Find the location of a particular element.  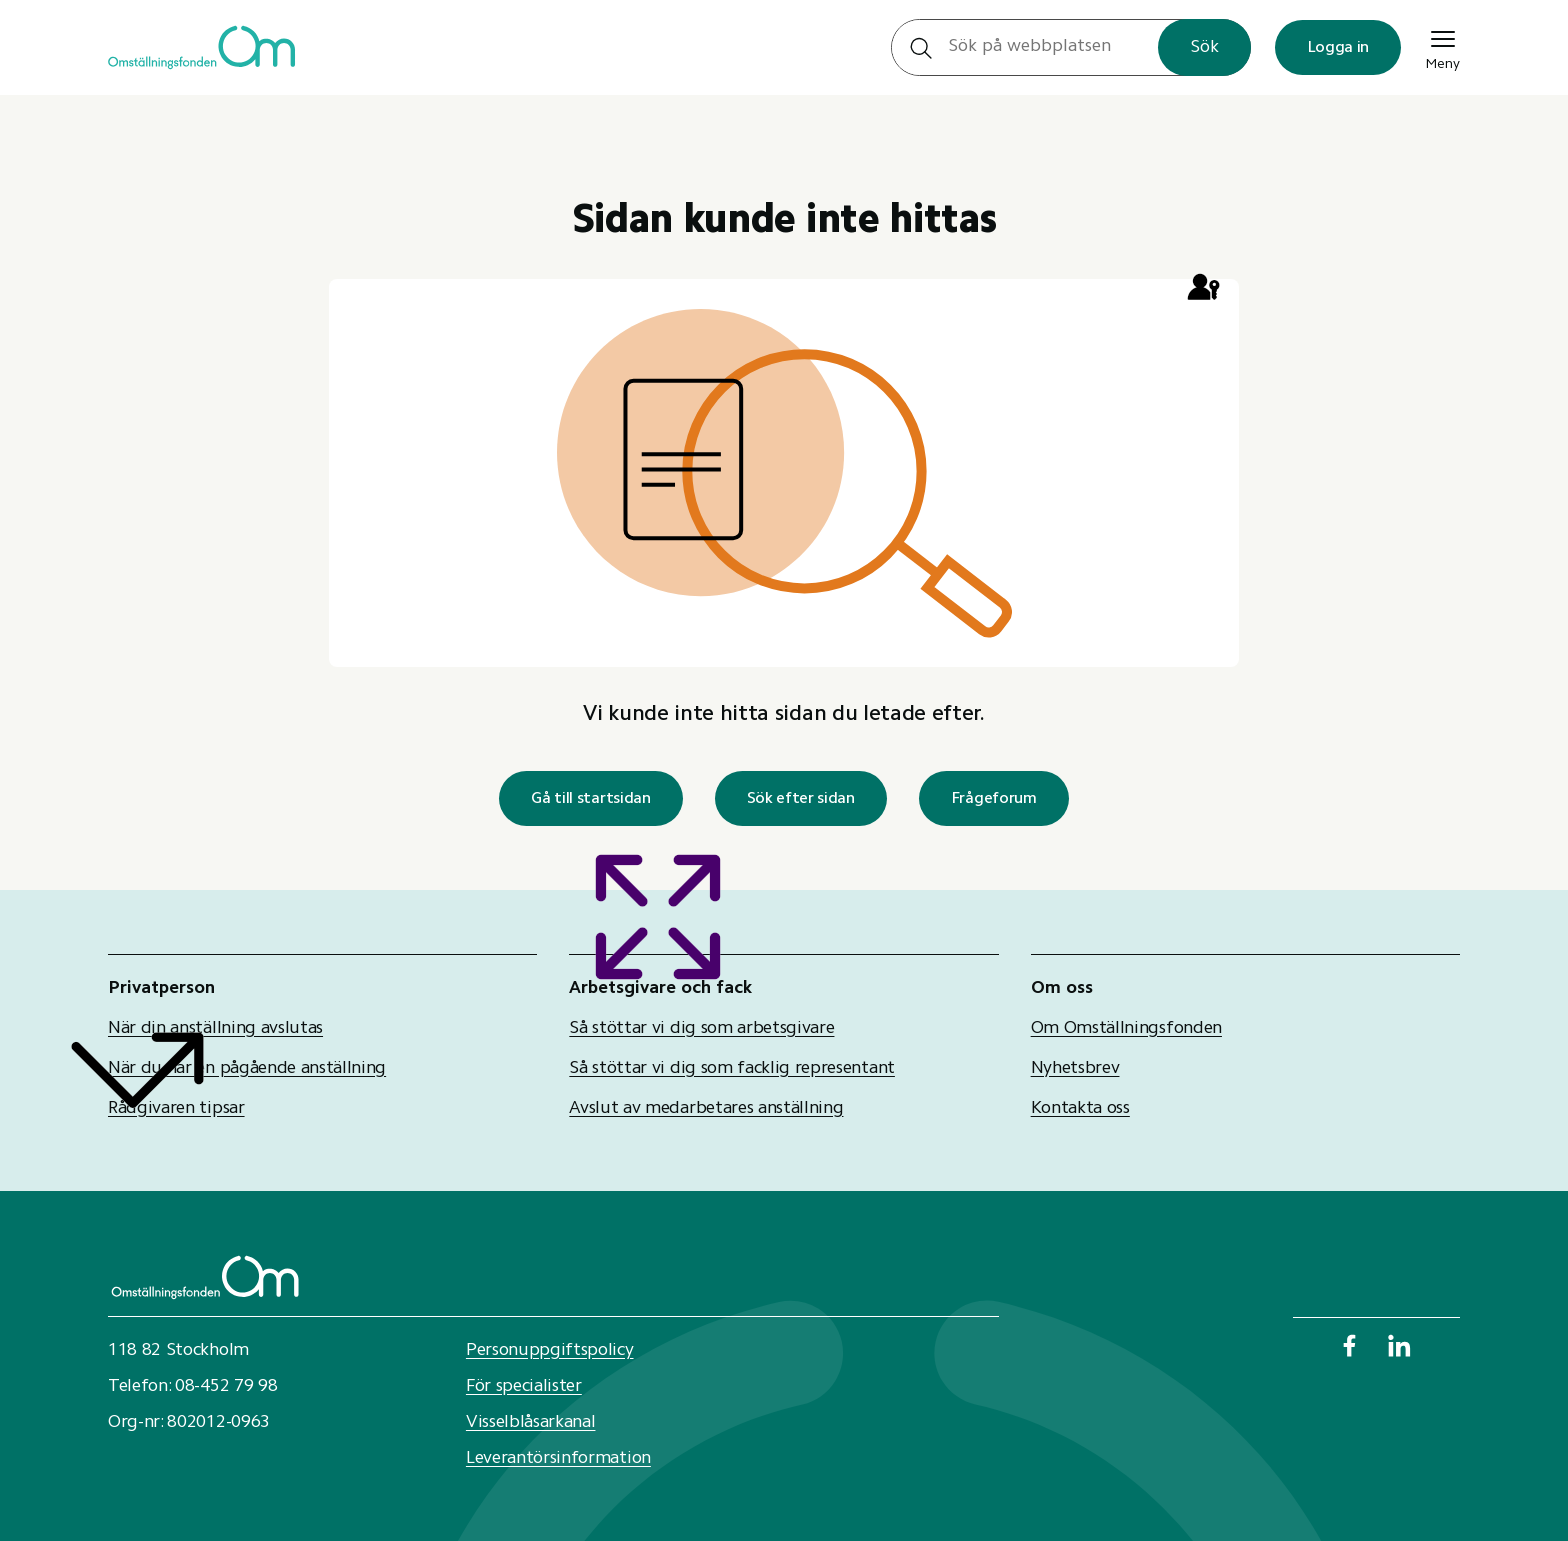

manage passkey authentication for your account is located at coordinates (1203, 287).